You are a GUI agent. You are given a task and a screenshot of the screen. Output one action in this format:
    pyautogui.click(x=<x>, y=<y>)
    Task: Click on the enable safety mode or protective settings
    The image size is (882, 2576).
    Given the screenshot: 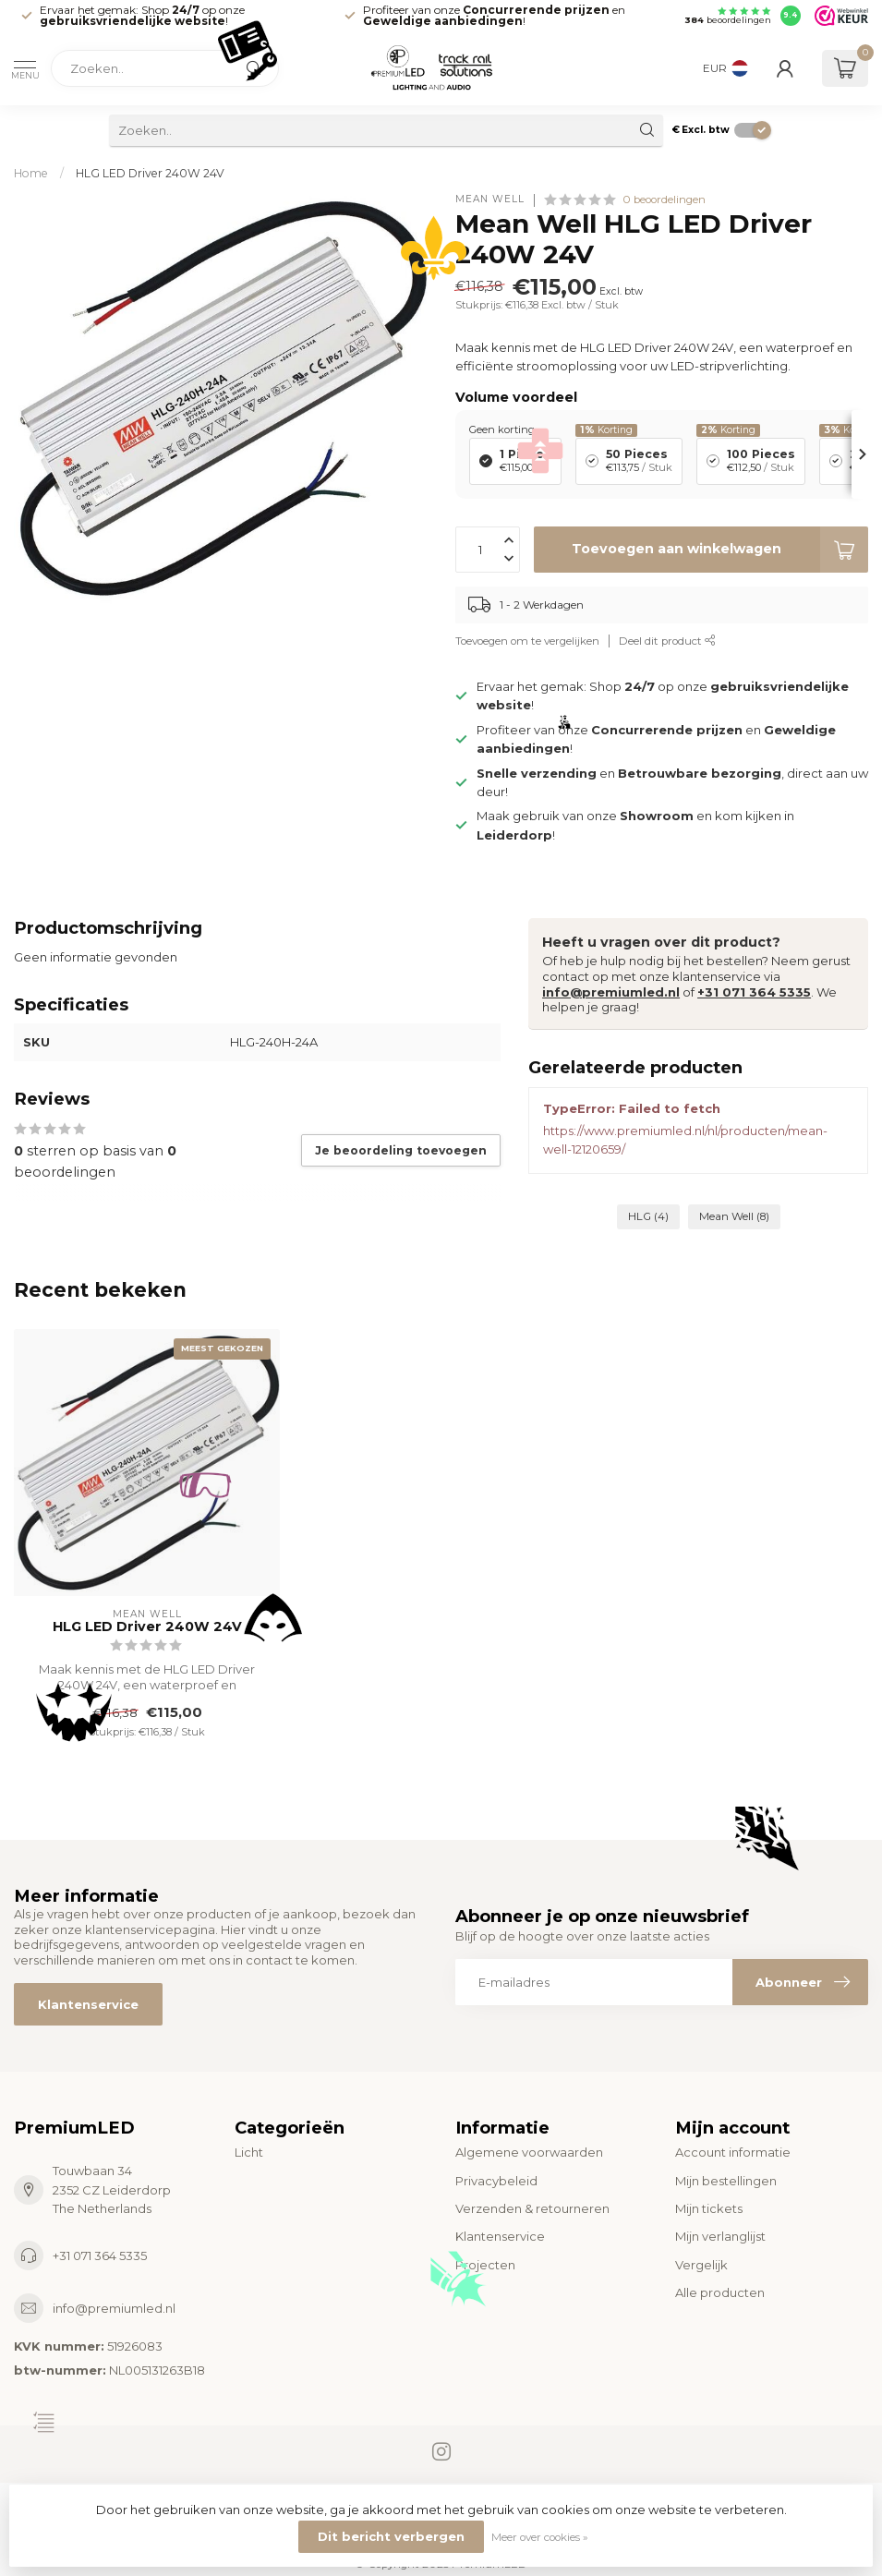 What is the action you would take?
    pyautogui.click(x=205, y=1485)
    